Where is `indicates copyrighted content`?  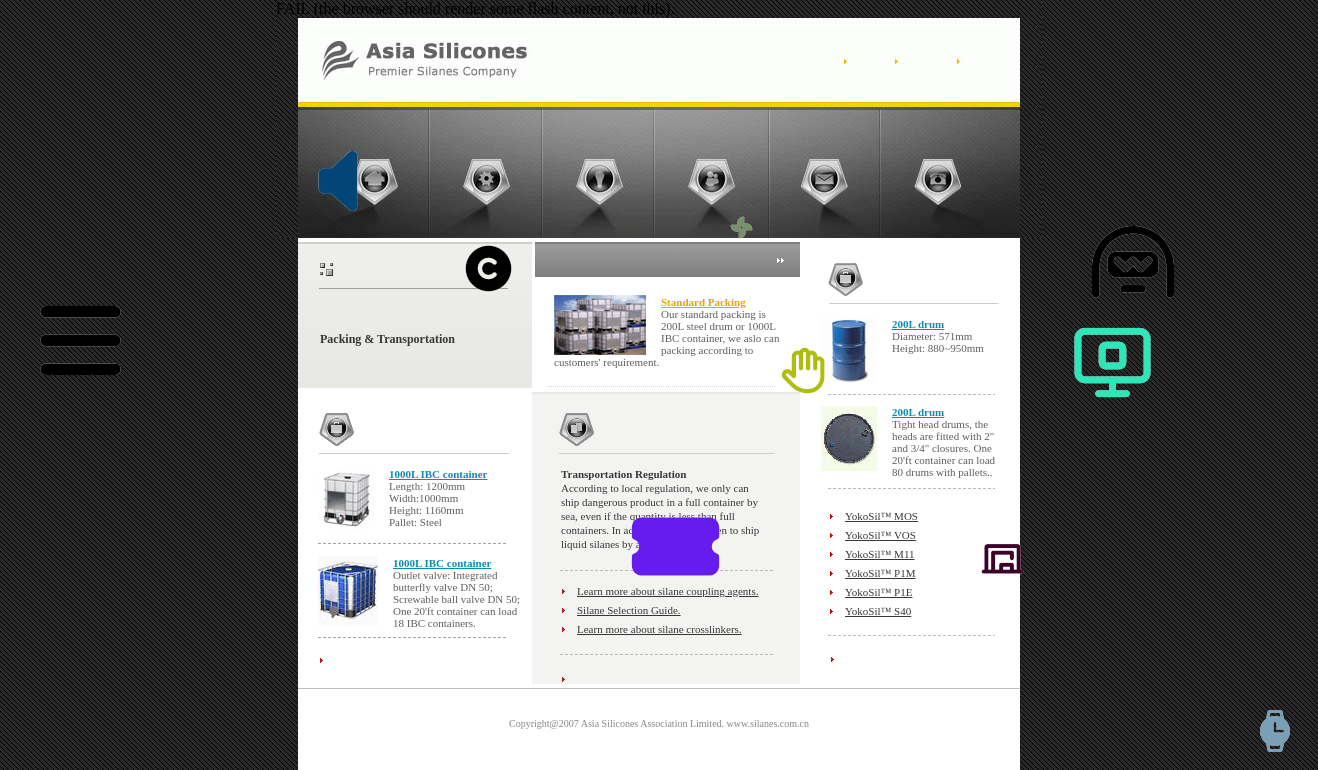
indicates copyrighted content is located at coordinates (488, 268).